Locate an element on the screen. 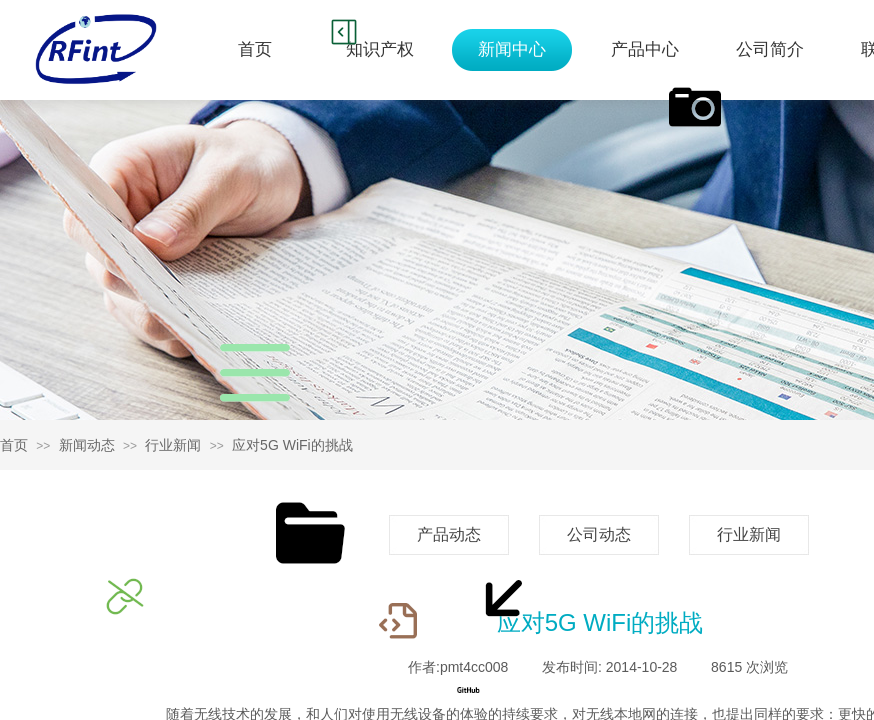 This screenshot has width=874, height=720. remove a hyperlink is located at coordinates (124, 596).